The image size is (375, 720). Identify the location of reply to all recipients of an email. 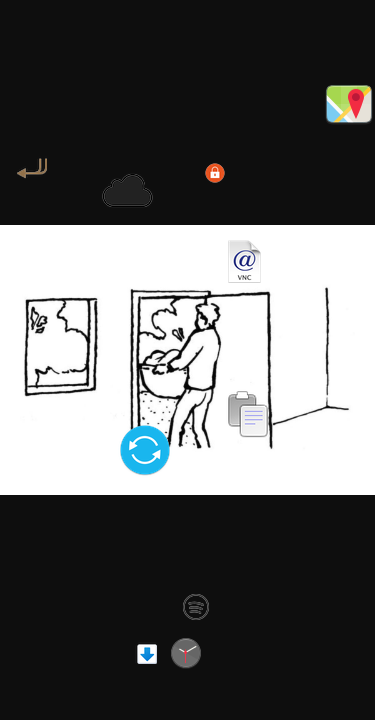
(31, 166).